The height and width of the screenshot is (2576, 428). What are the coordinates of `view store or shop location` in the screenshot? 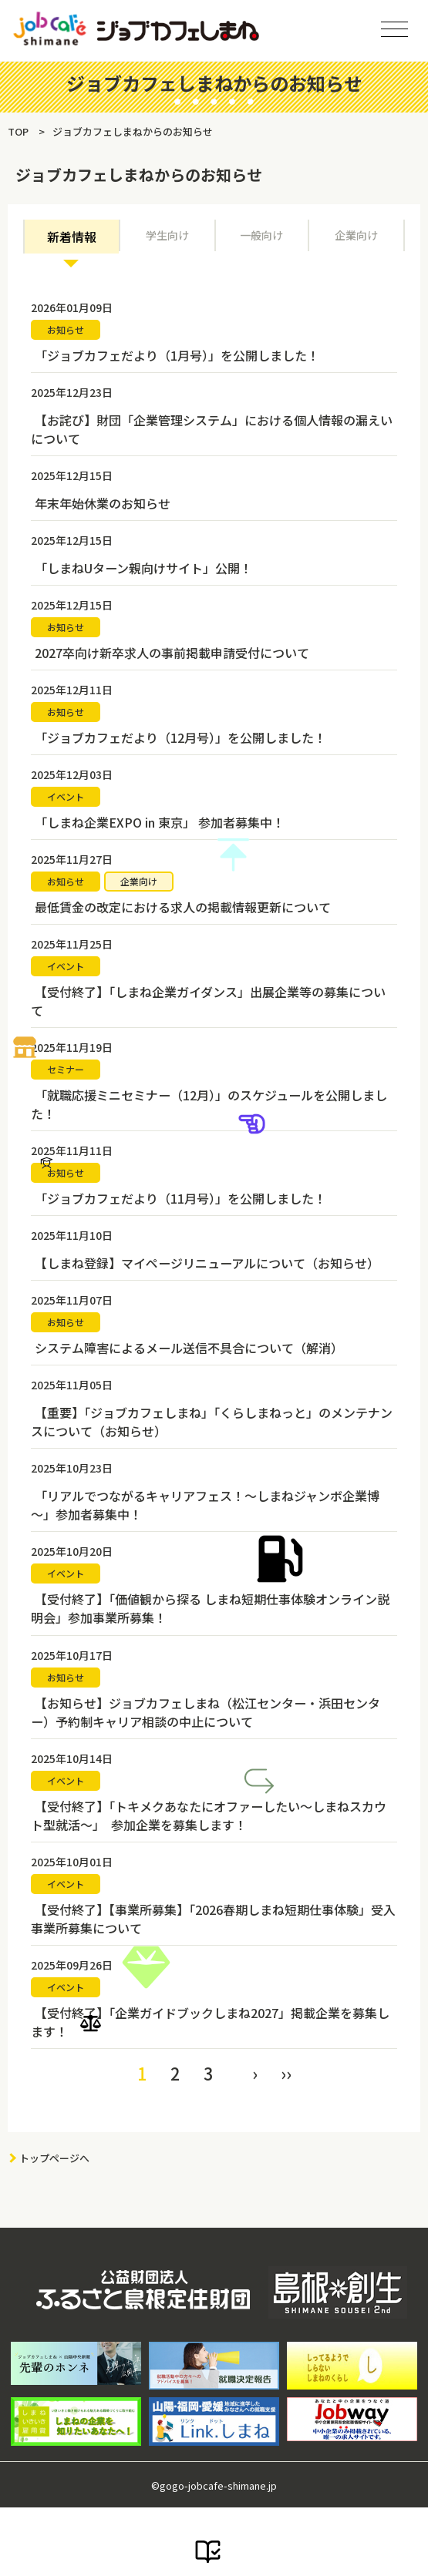 It's located at (25, 1047).